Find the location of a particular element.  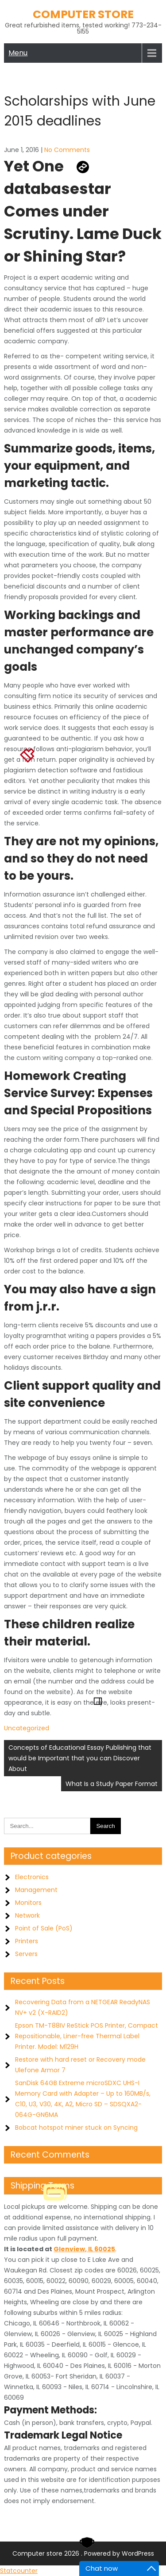

switch to right sidebar layout is located at coordinates (98, 1701).